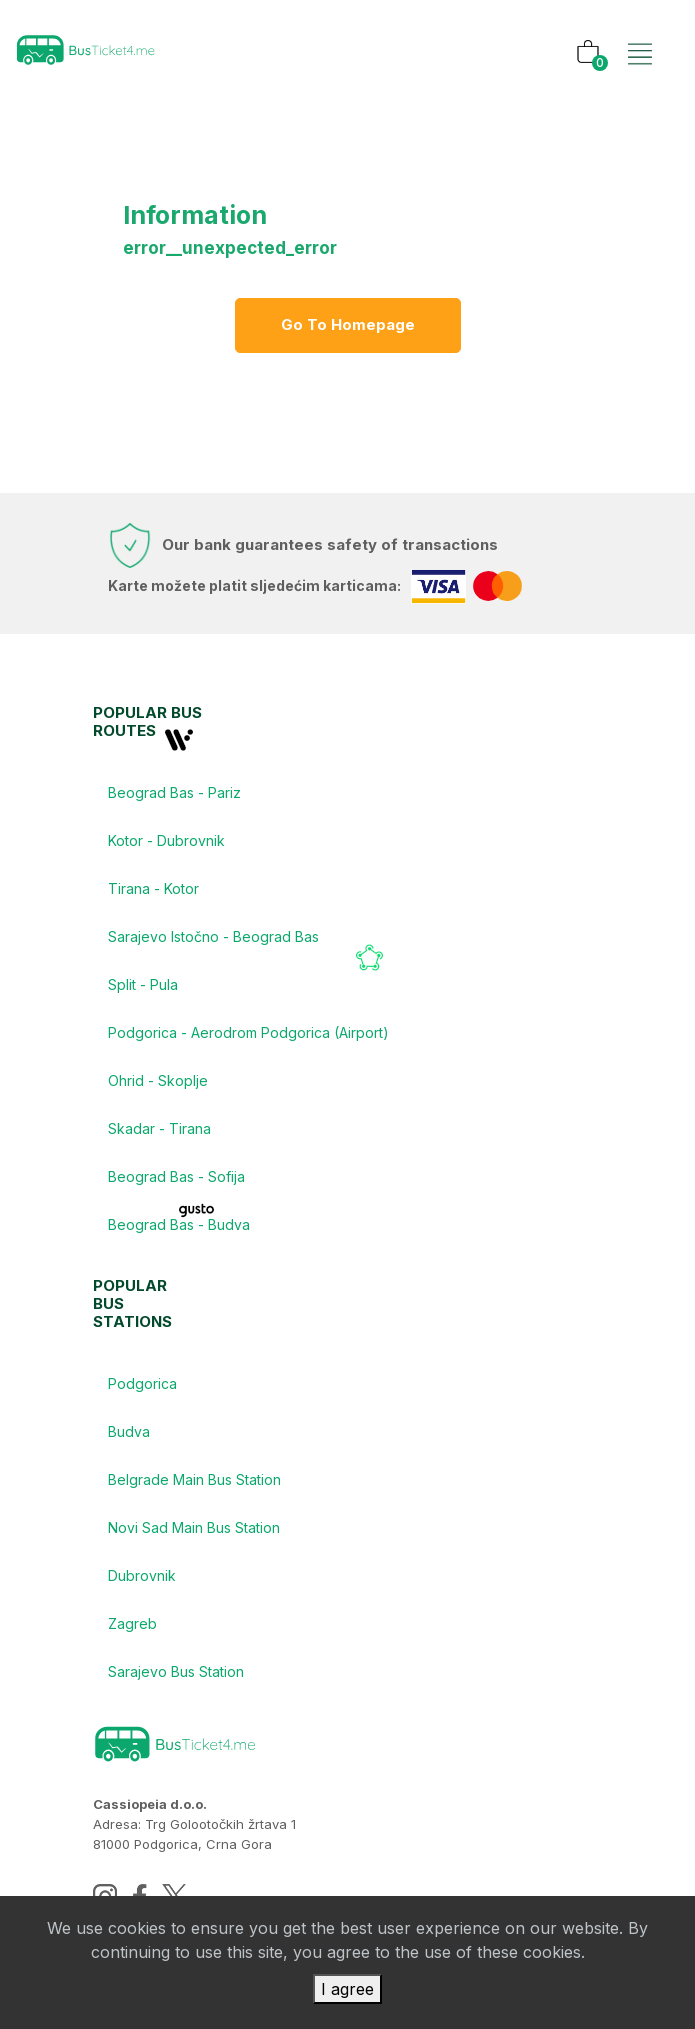  I want to click on access gusto payroll and HR services, so click(196, 1210).